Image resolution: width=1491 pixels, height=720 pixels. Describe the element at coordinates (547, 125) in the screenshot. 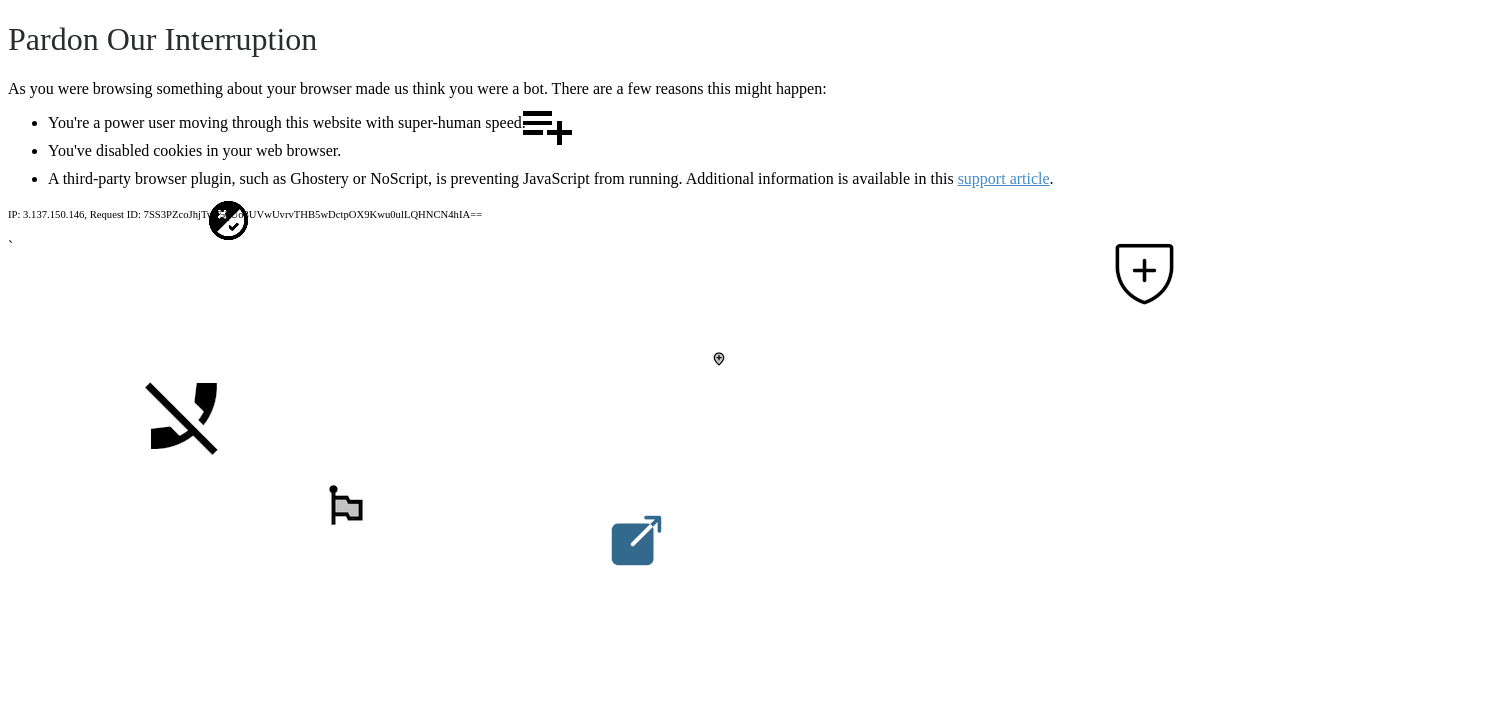

I see `add a new item to your playlist` at that location.